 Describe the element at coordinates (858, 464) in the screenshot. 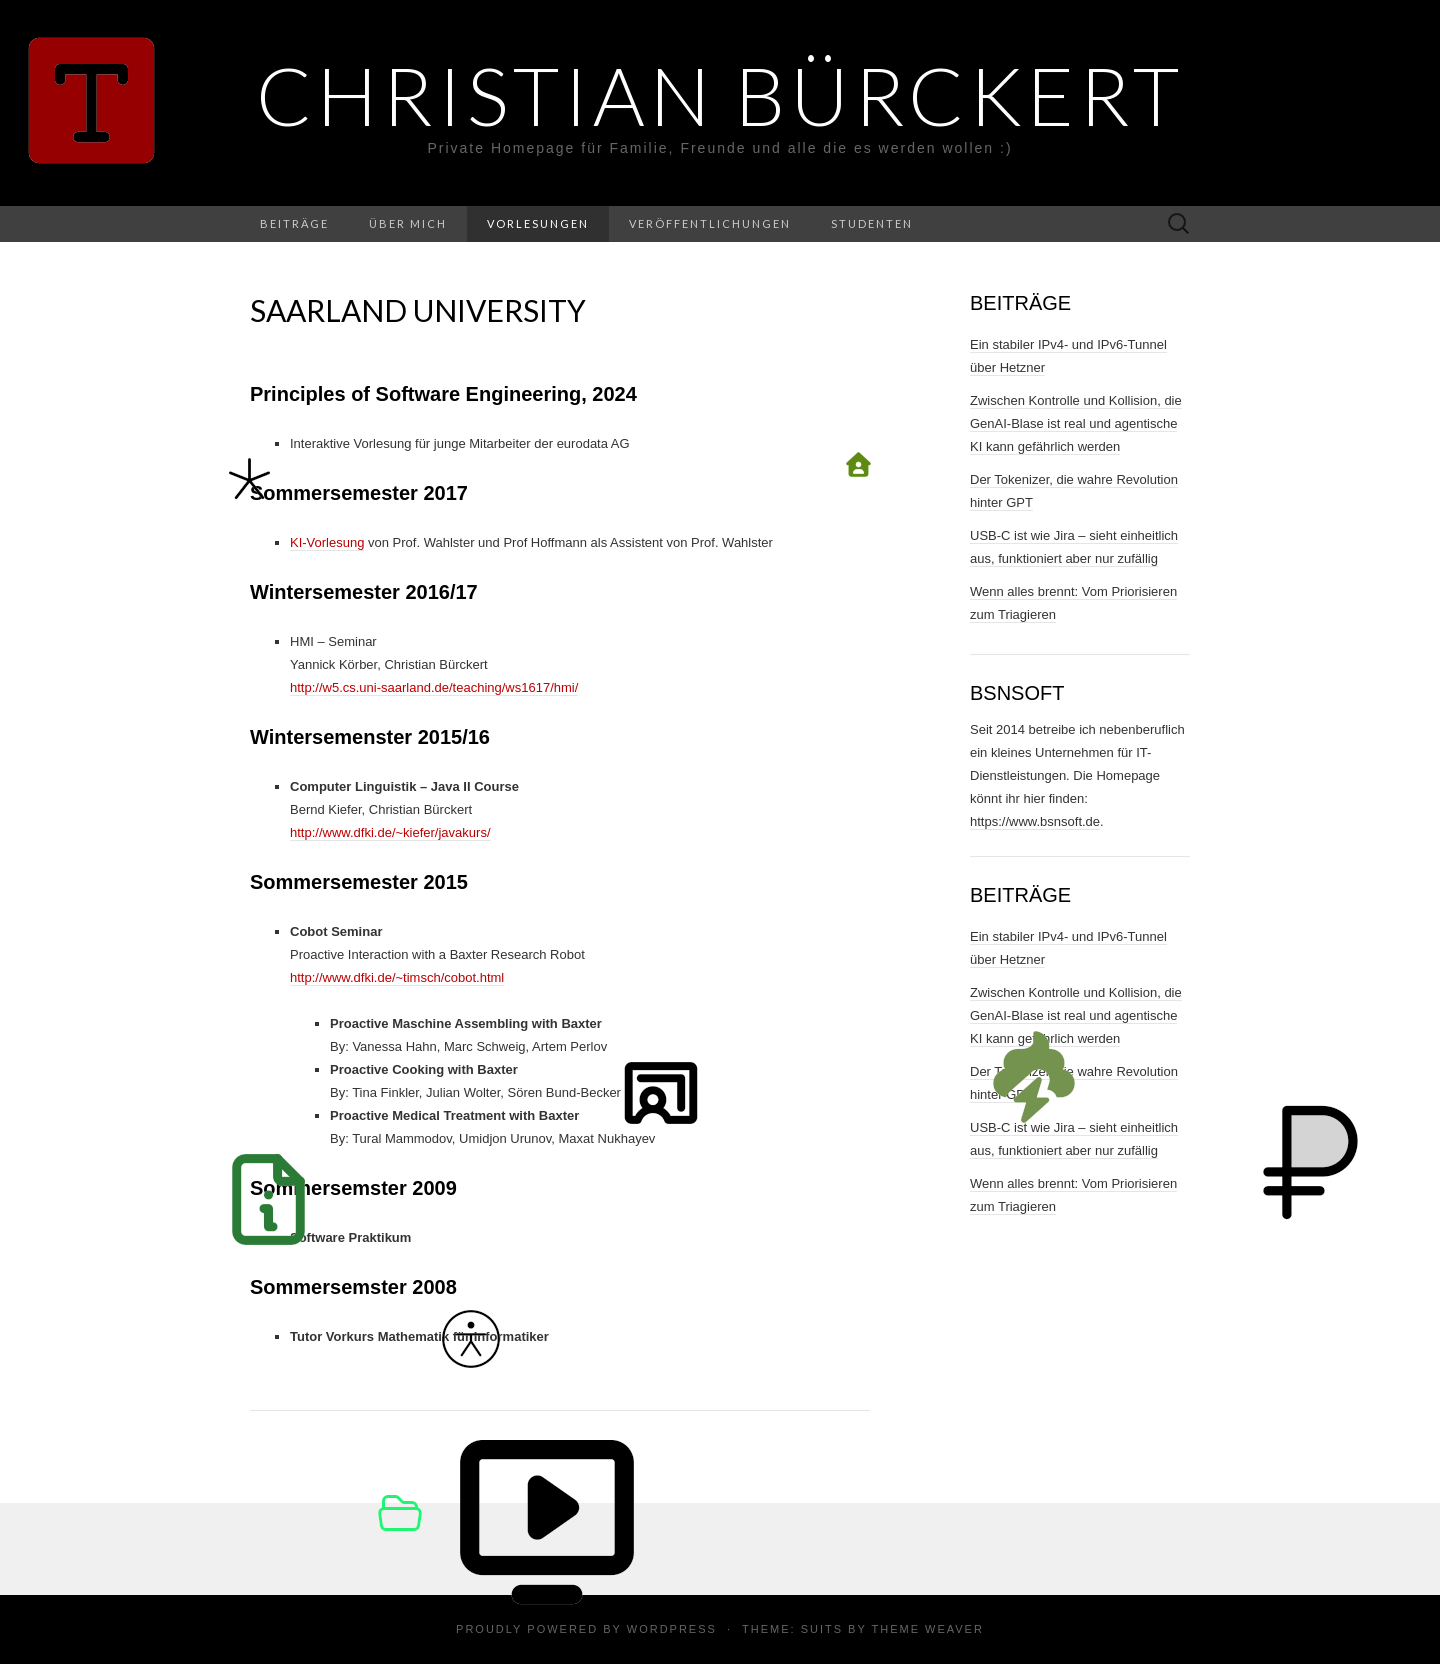

I see `view your home profile` at that location.